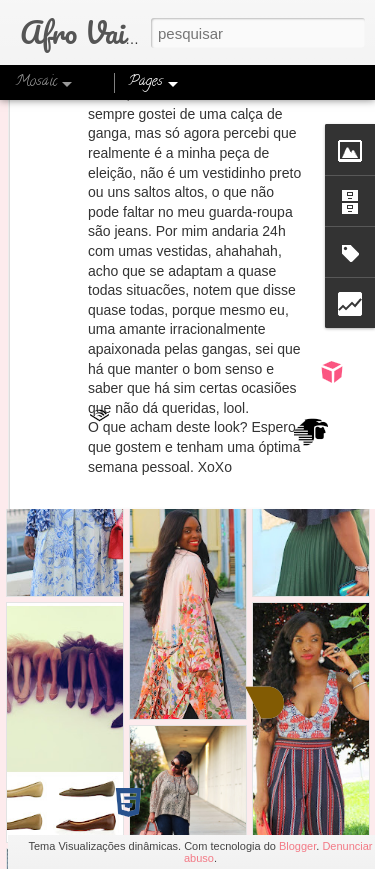 The height and width of the screenshot is (869, 375). Describe the element at coordinates (311, 432) in the screenshot. I see `aeromexico airline logo` at that location.